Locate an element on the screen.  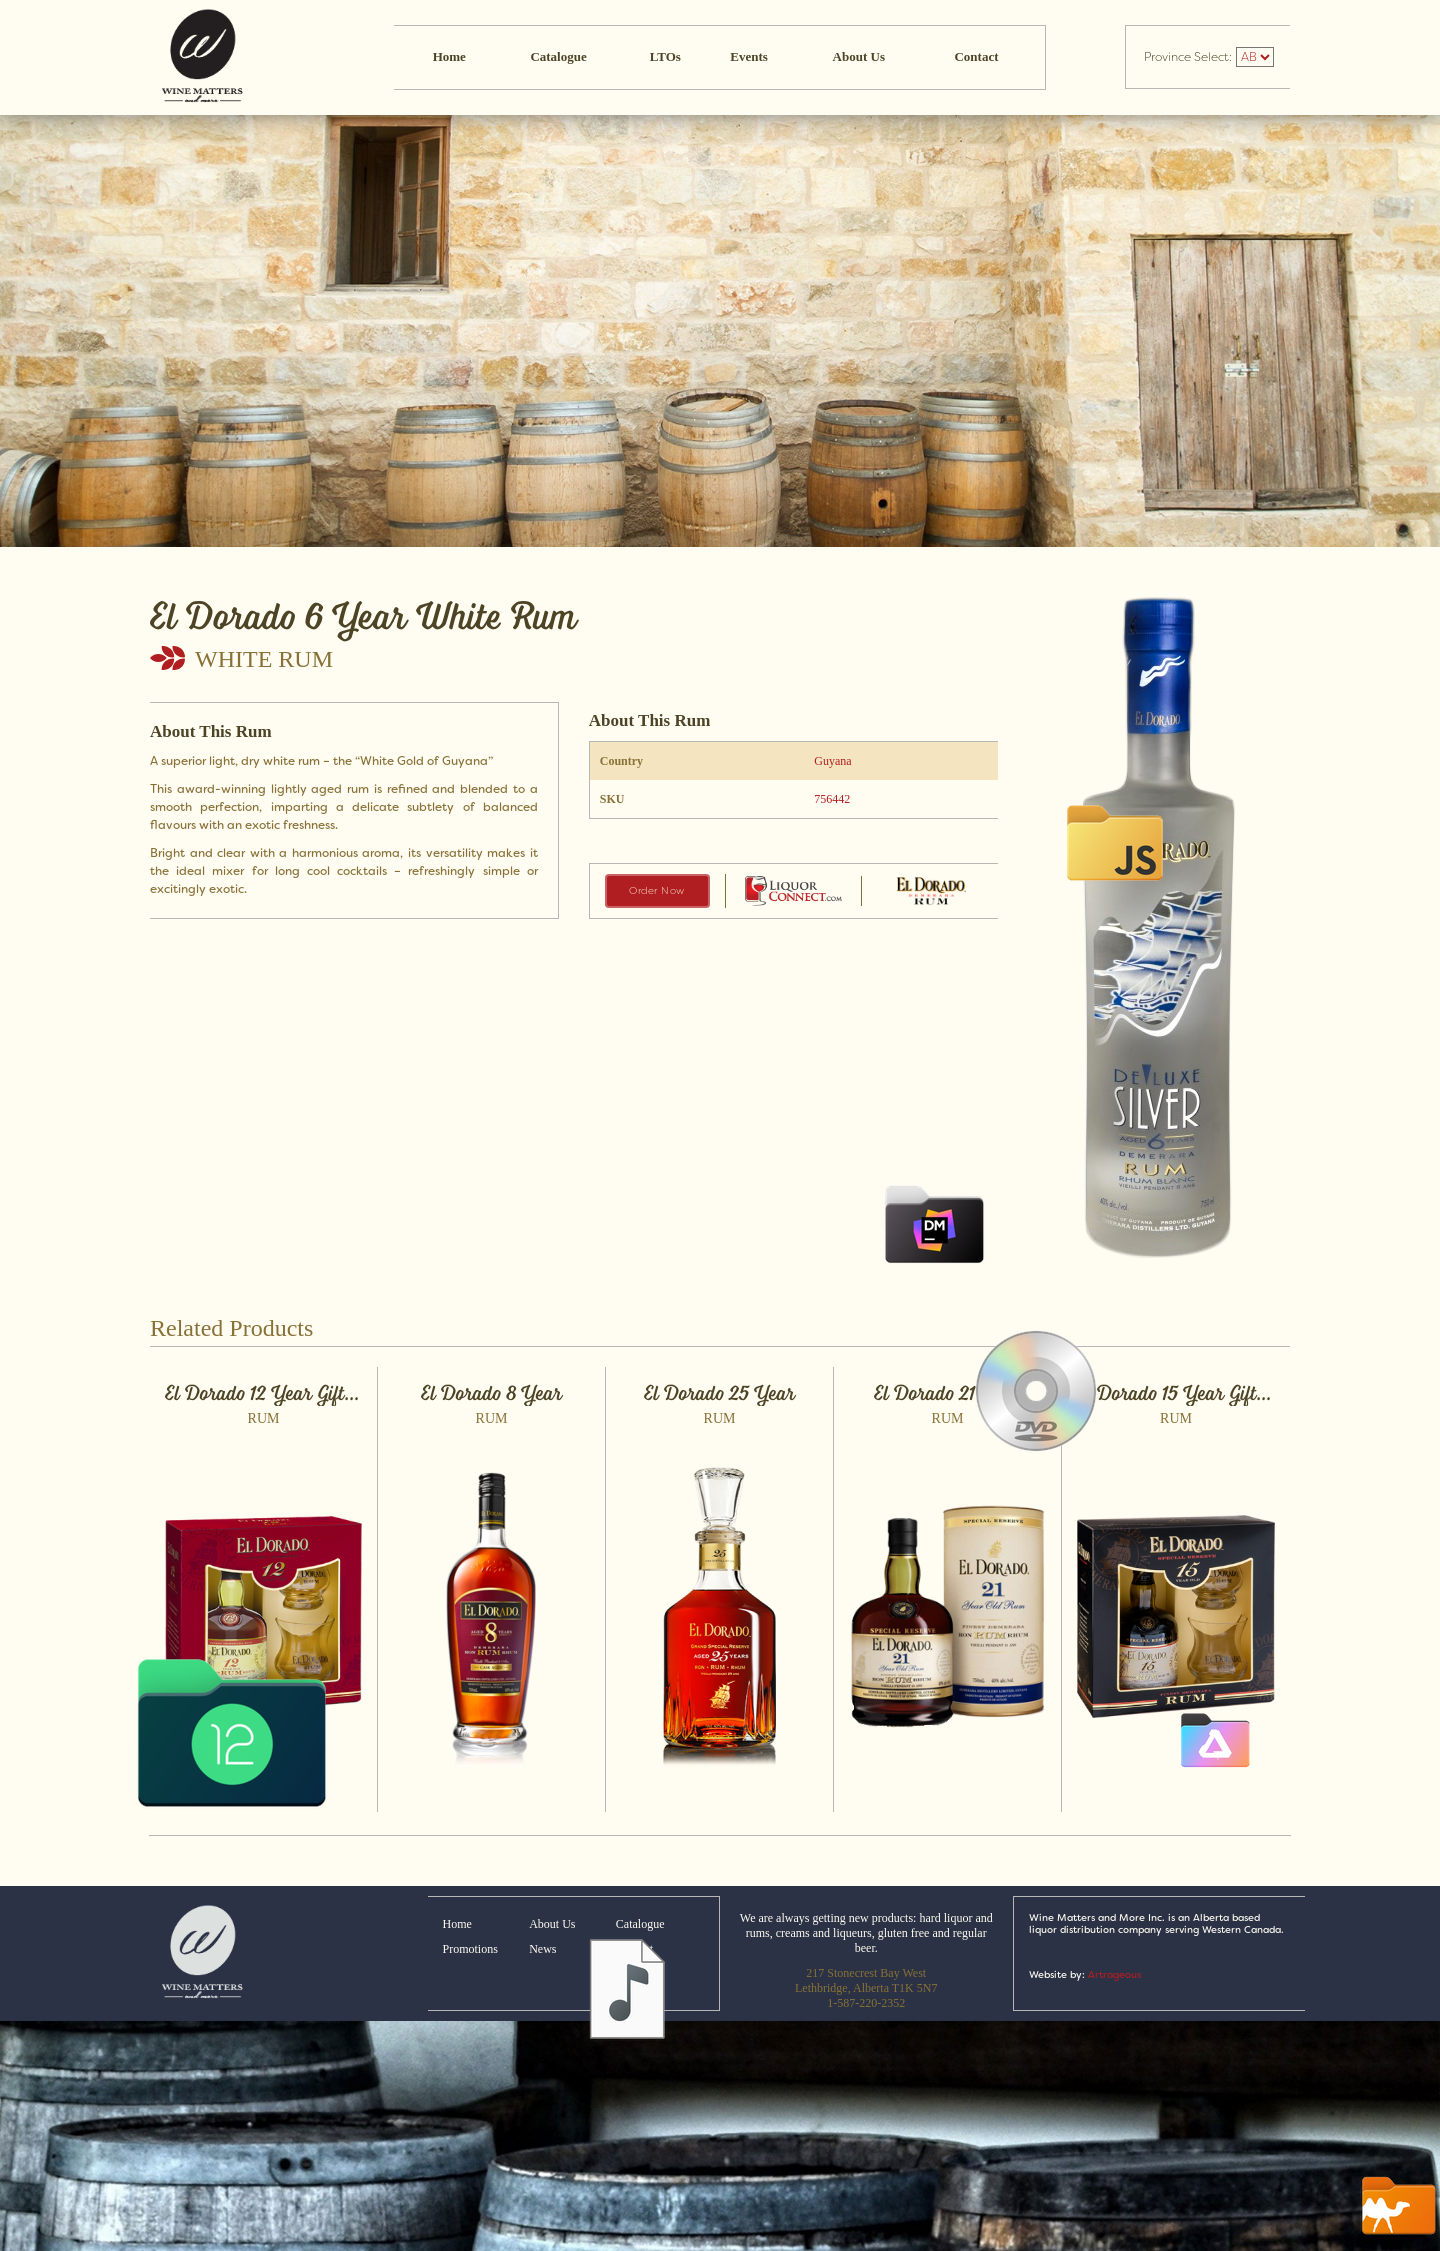
open JetBrains dotMemory project folder is located at coordinates (934, 1227).